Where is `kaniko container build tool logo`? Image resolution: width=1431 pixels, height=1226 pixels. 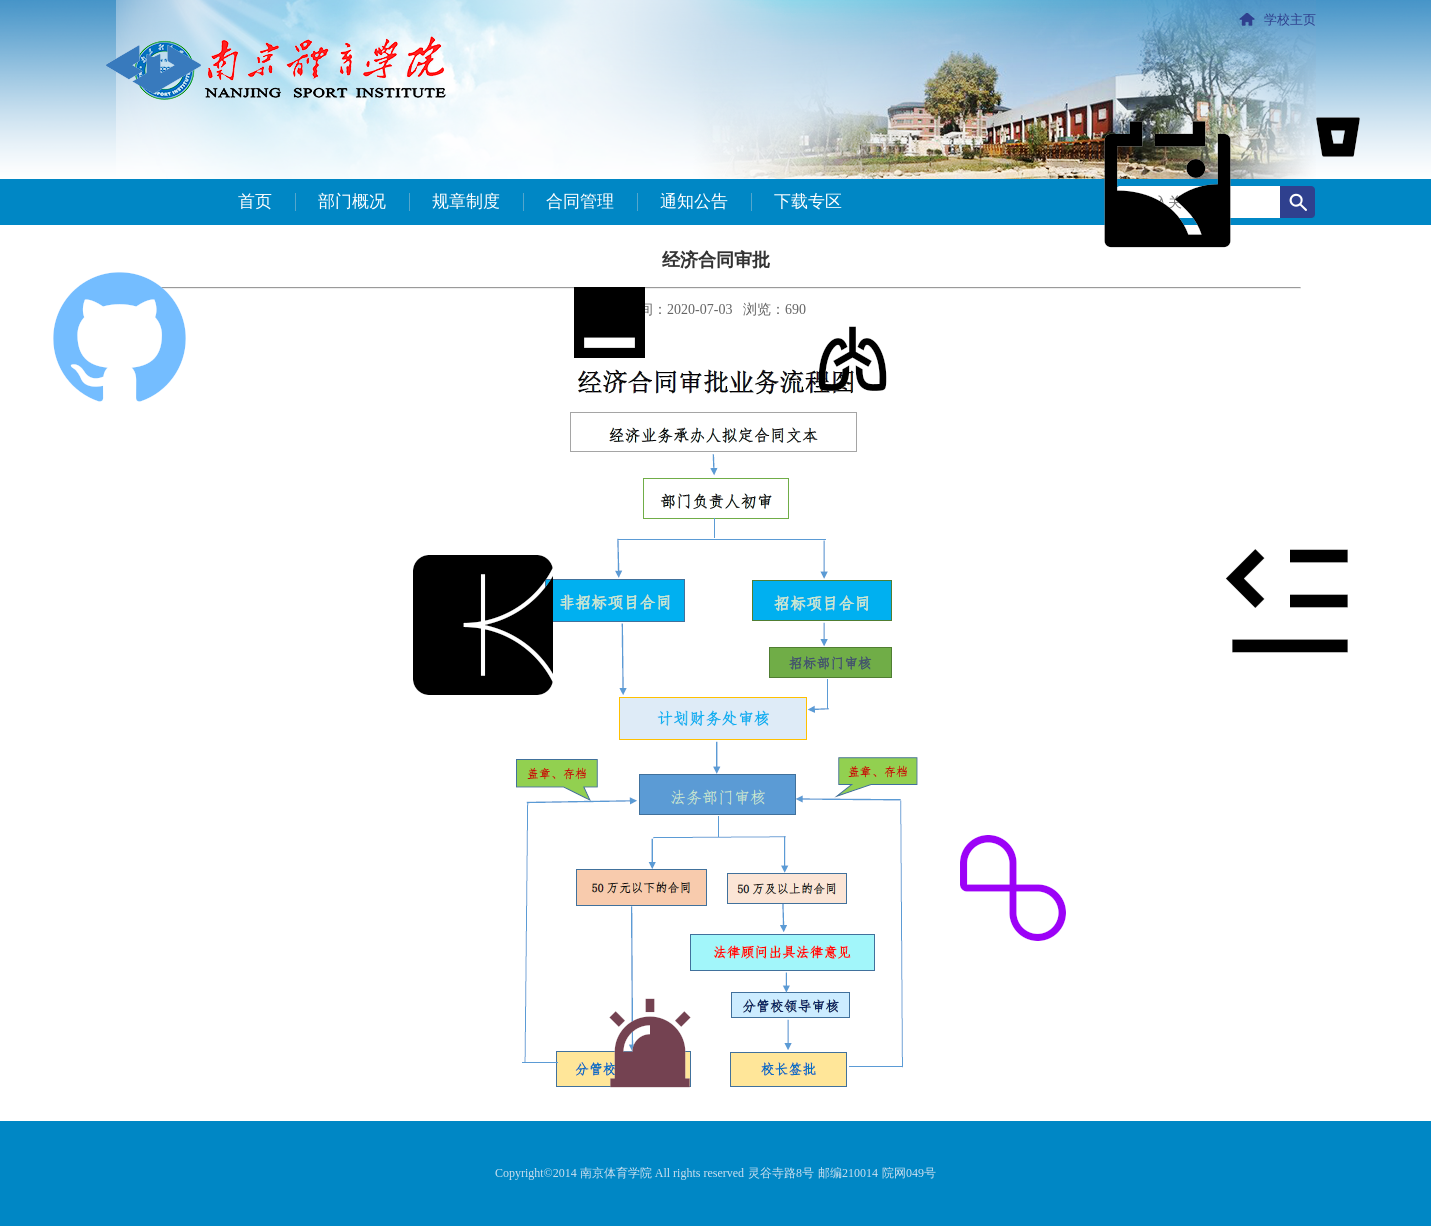
kaniko container build tool logo is located at coordinates (483, 625).